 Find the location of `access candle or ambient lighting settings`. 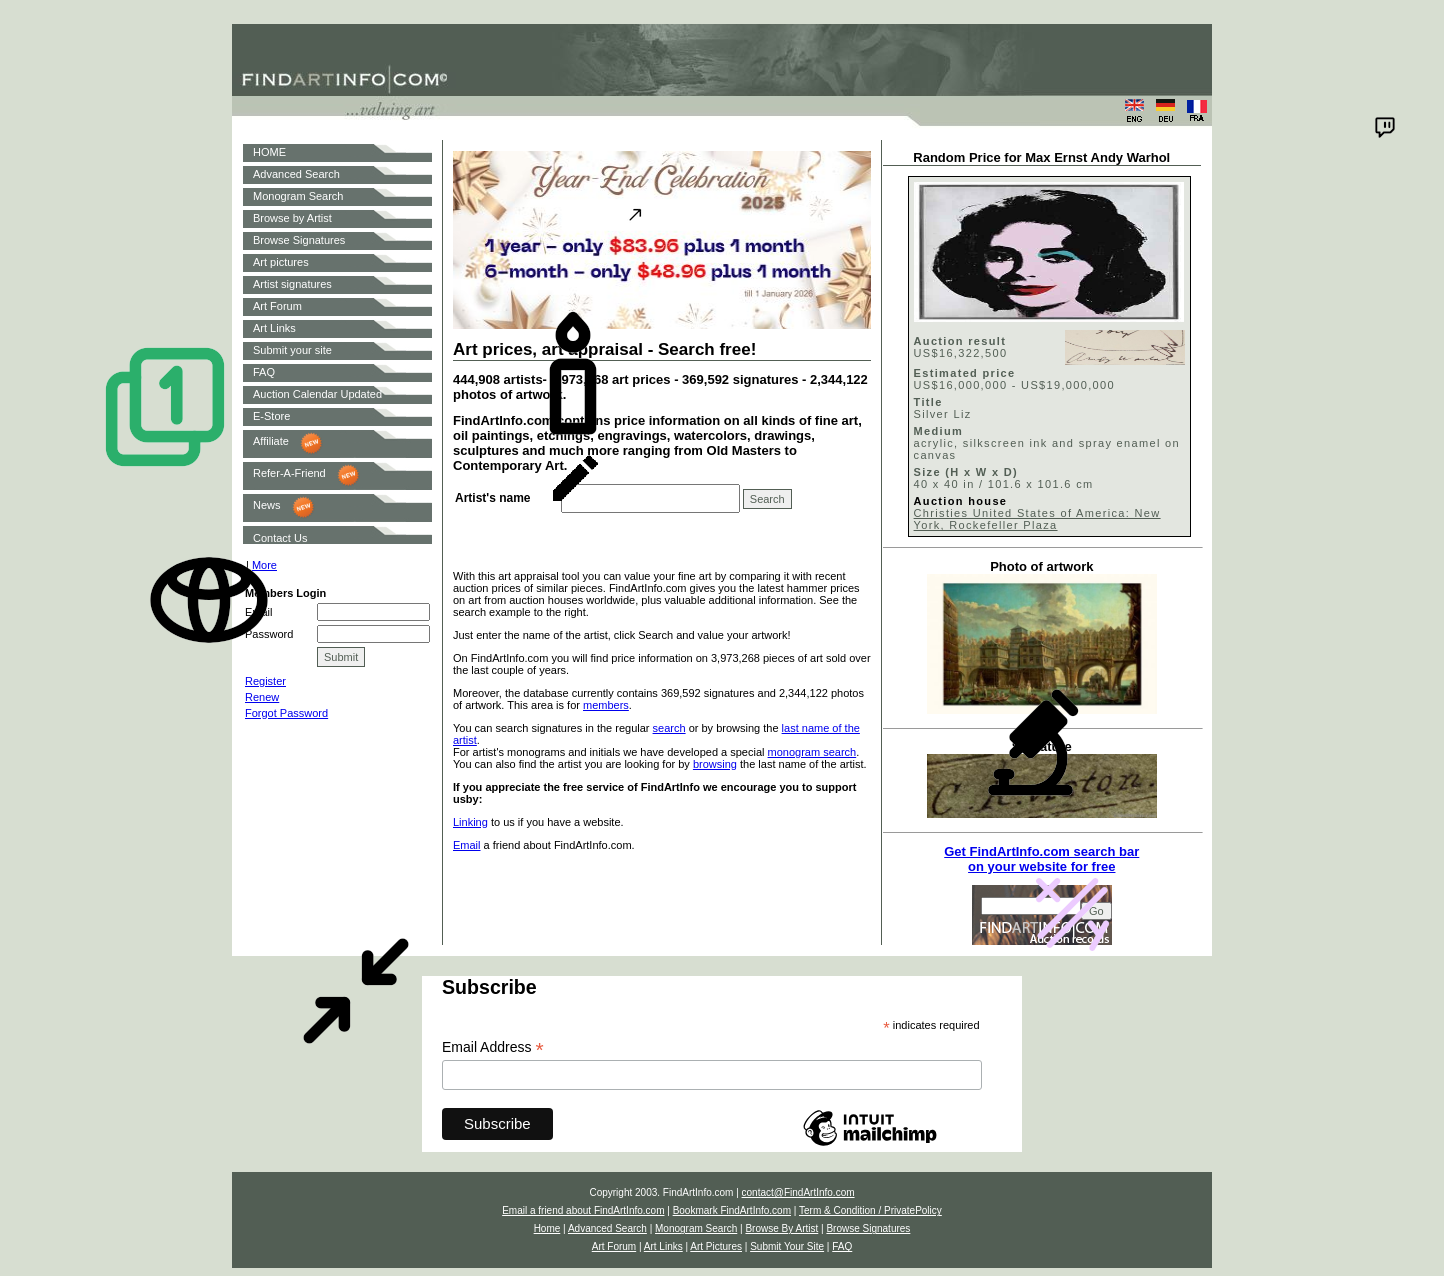

access candle or ambient lighting settings is located at coordinates (573, 376).